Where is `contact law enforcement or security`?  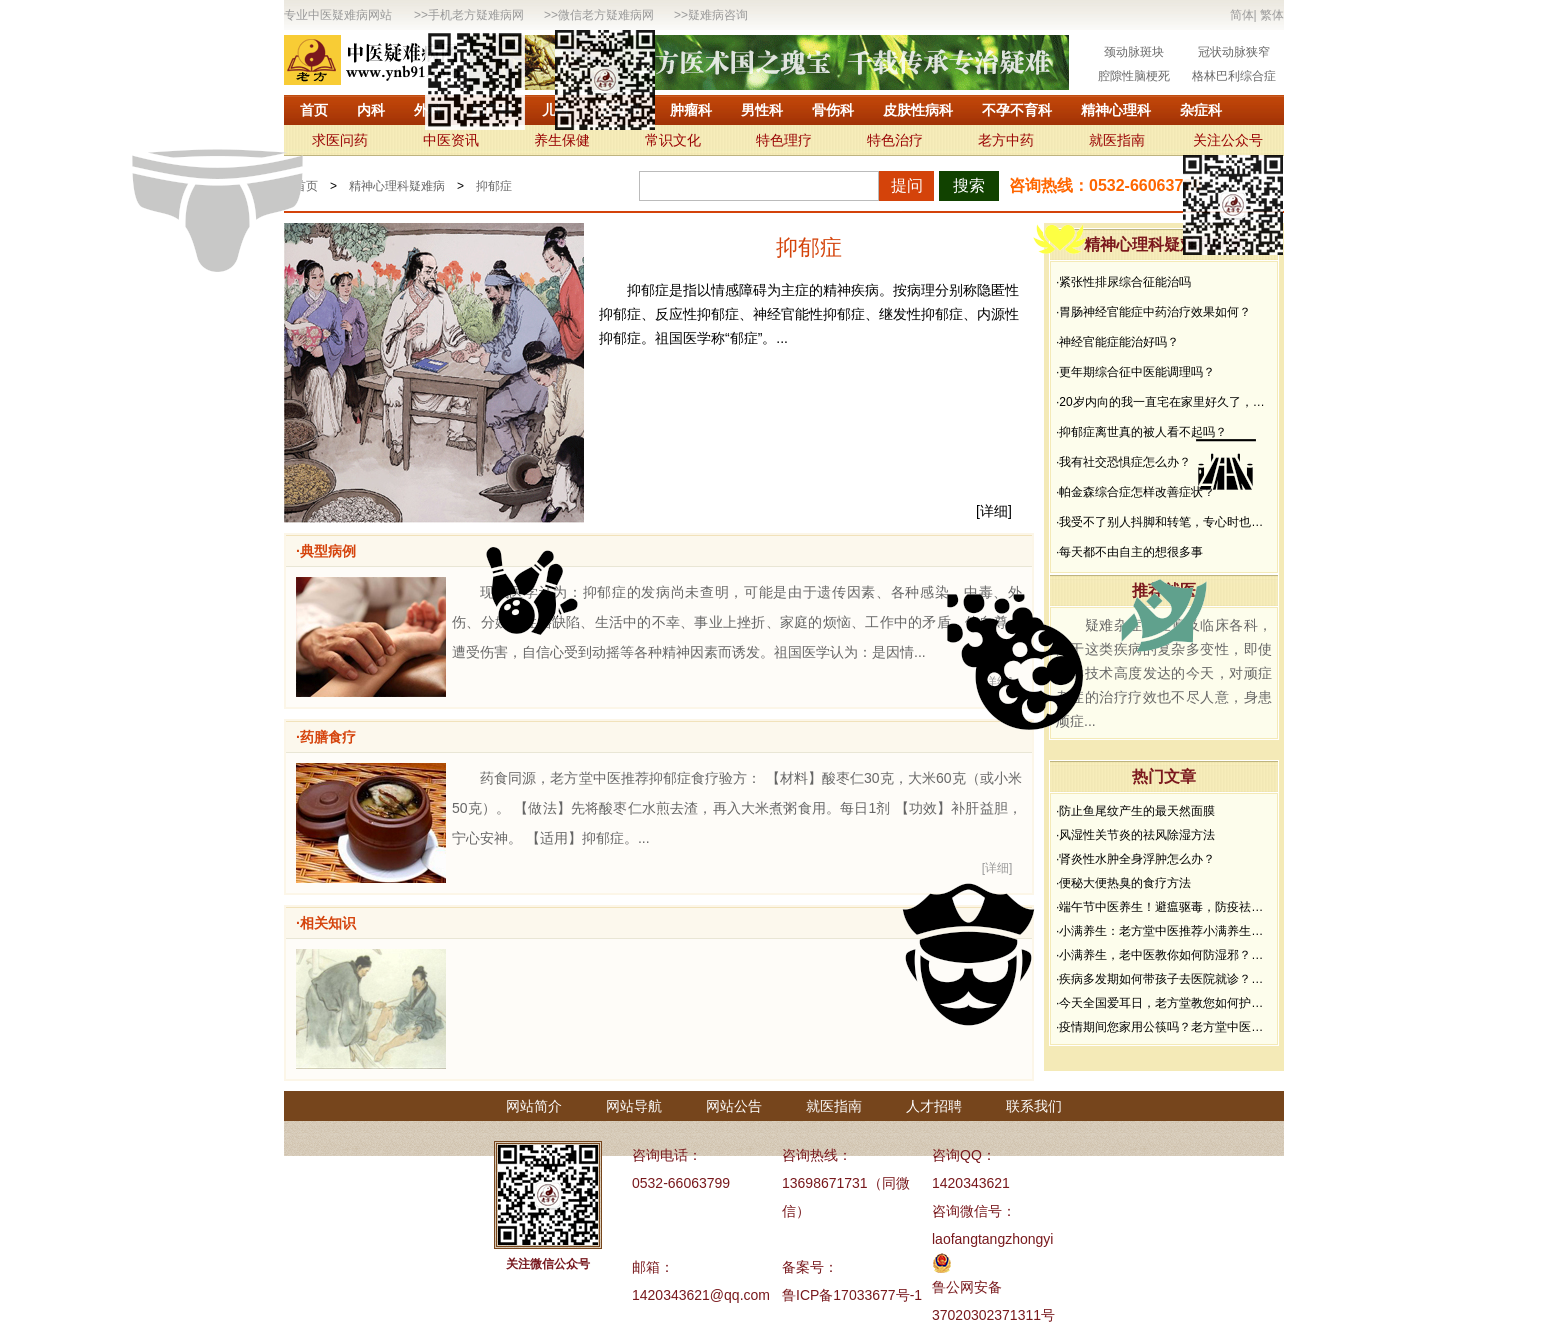 contact law enforcement or security is located at coordinates (968, 954).